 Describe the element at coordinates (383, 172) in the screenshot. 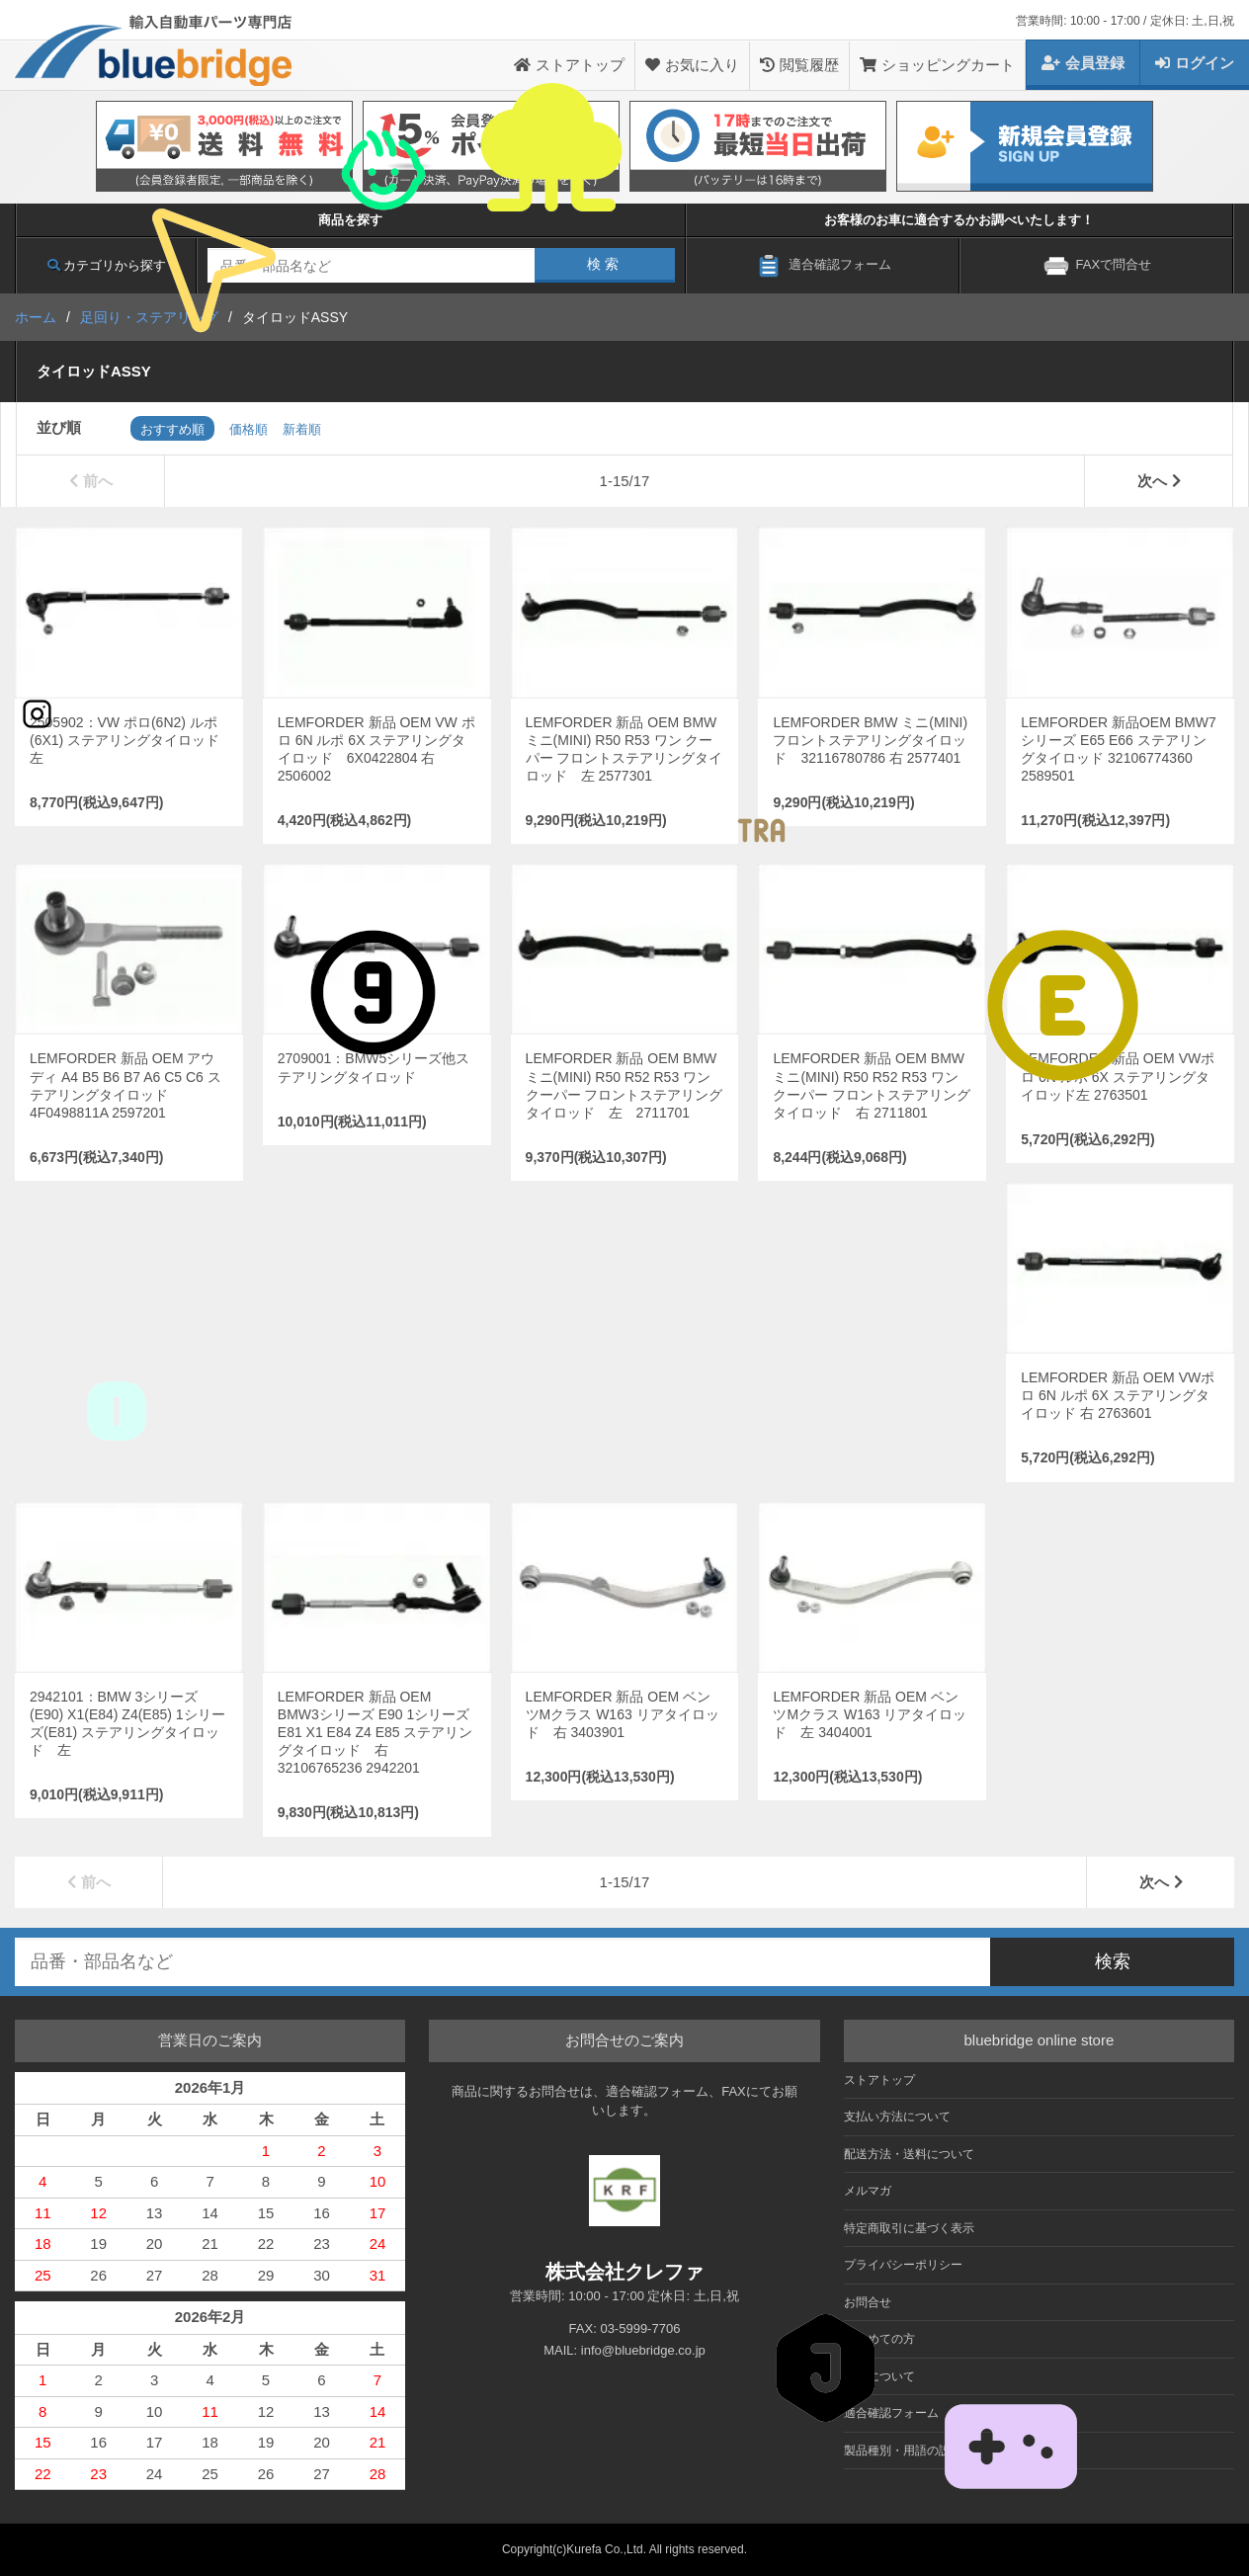

I see `select boy avatar or profile icon` at that location.